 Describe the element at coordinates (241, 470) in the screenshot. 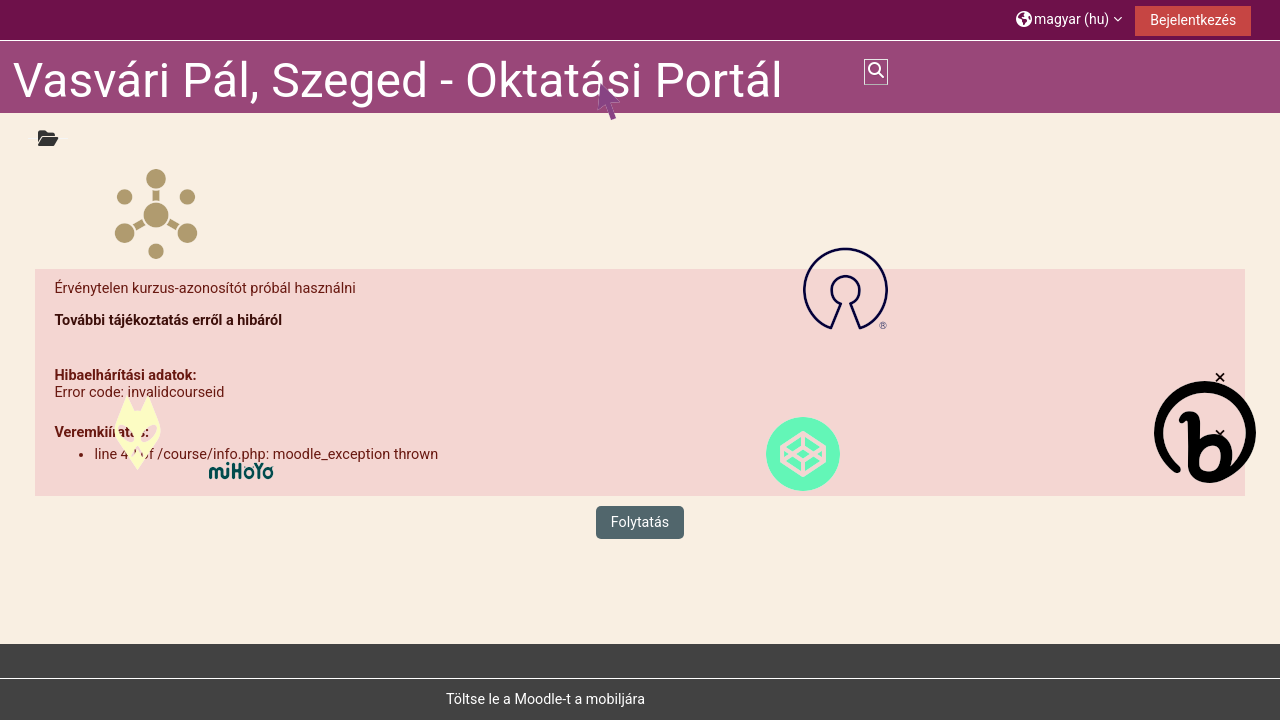

I see `visit miHoYo's official website or portal` at that location.